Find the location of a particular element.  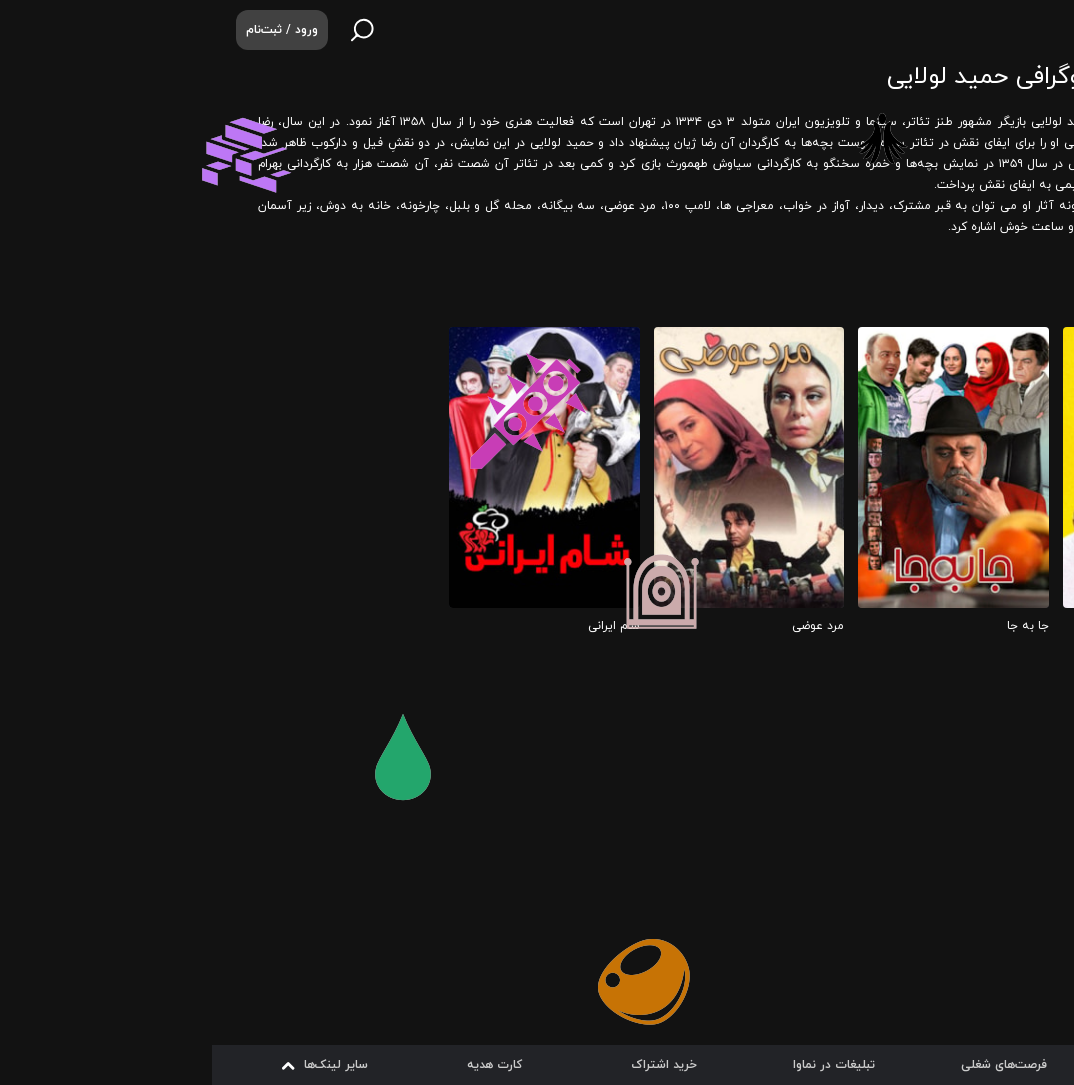

equip a wing cloak or cape item is located at coordinates (882, 138).